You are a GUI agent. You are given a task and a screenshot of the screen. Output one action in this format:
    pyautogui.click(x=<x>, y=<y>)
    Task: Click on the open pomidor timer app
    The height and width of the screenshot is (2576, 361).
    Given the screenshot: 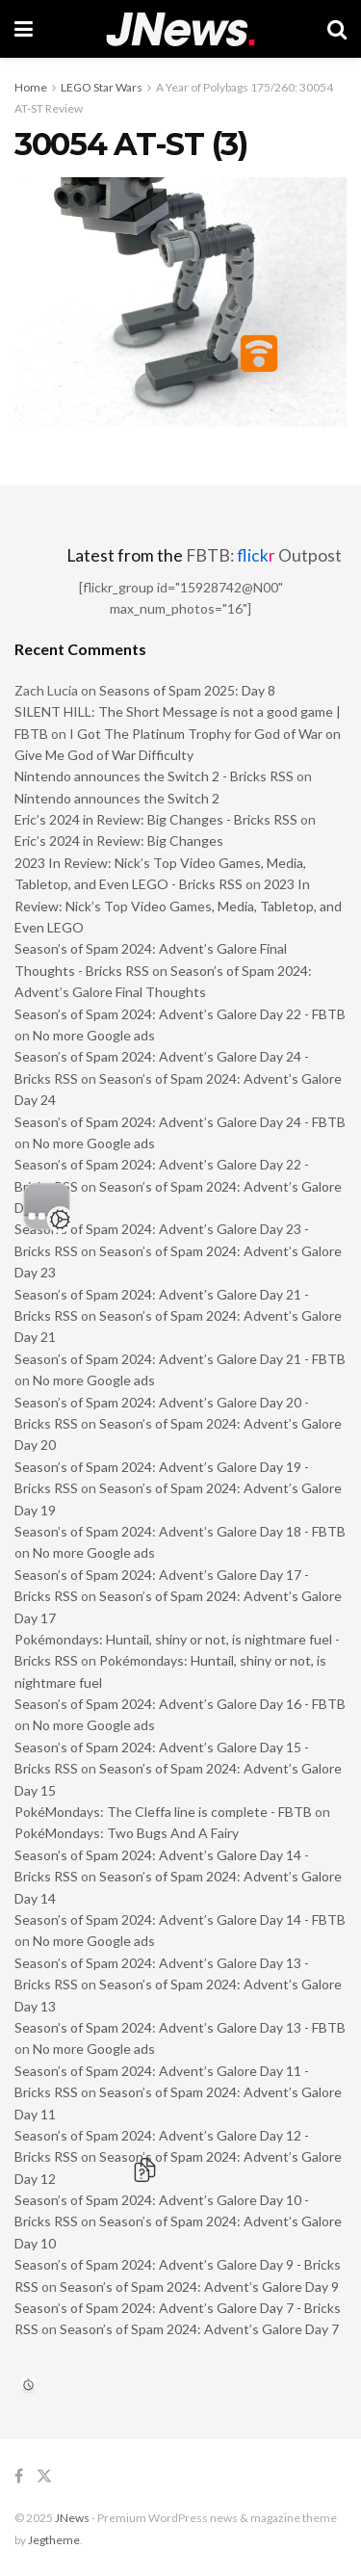 What is the action you would take?
    pyautogui.click(x=28, y=2384)
    